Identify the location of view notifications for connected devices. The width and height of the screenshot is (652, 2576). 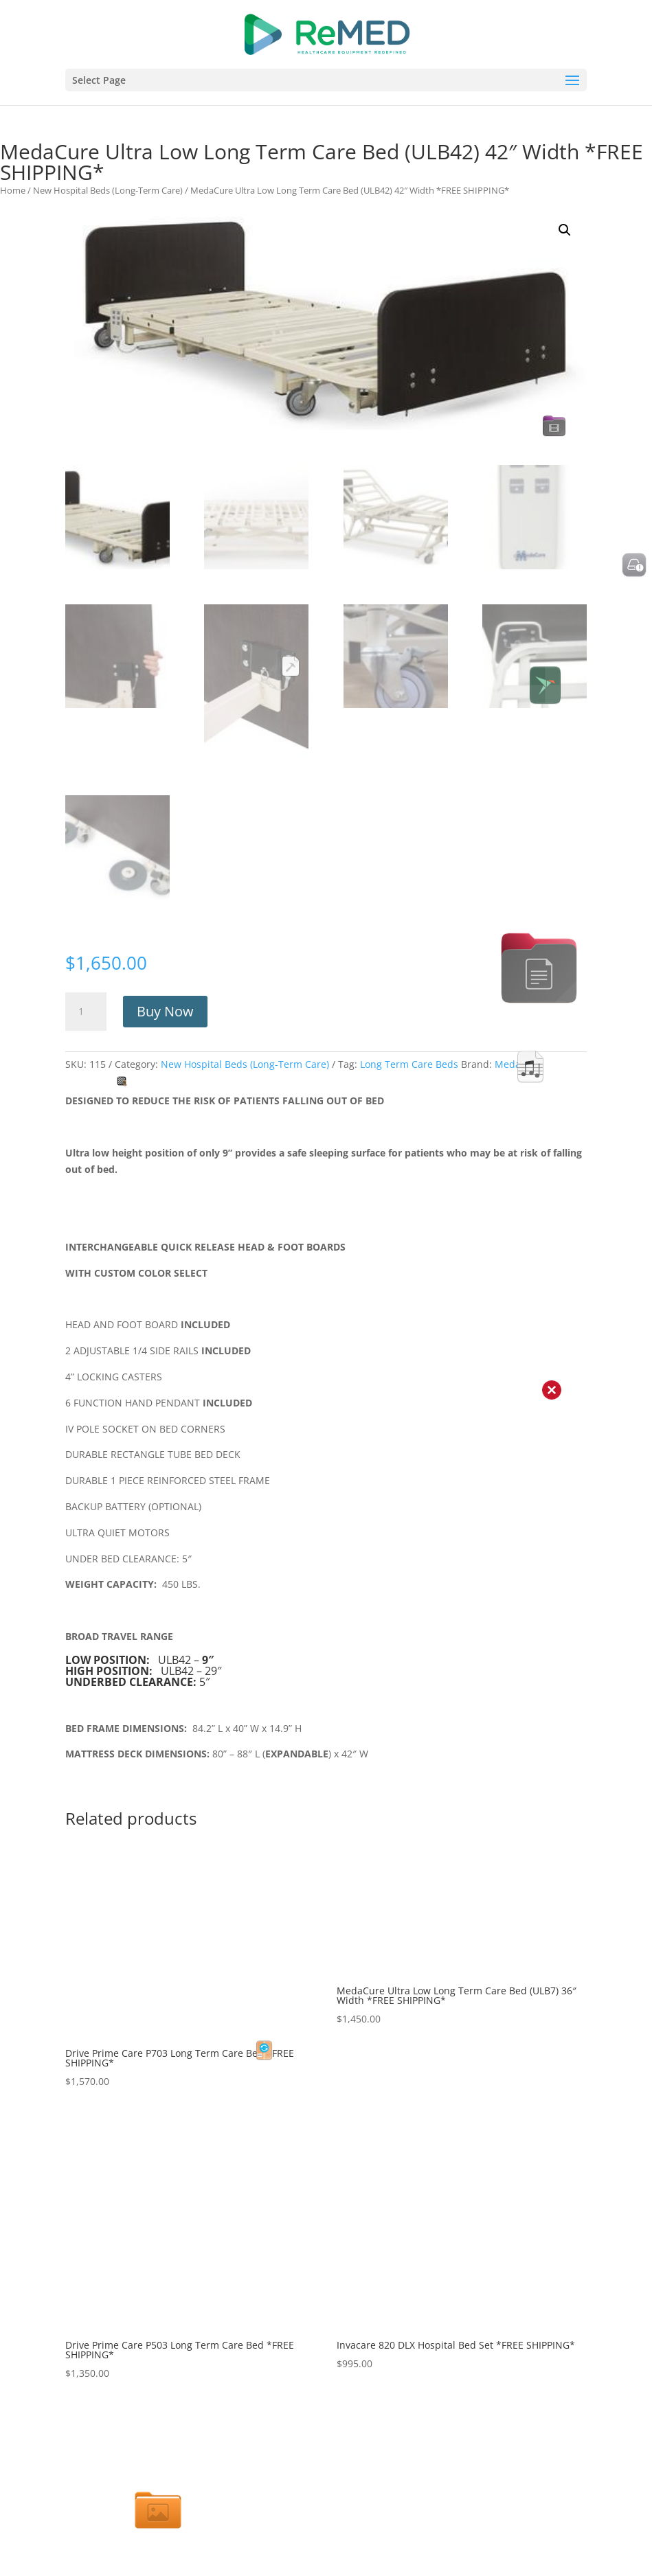
(634, 565).